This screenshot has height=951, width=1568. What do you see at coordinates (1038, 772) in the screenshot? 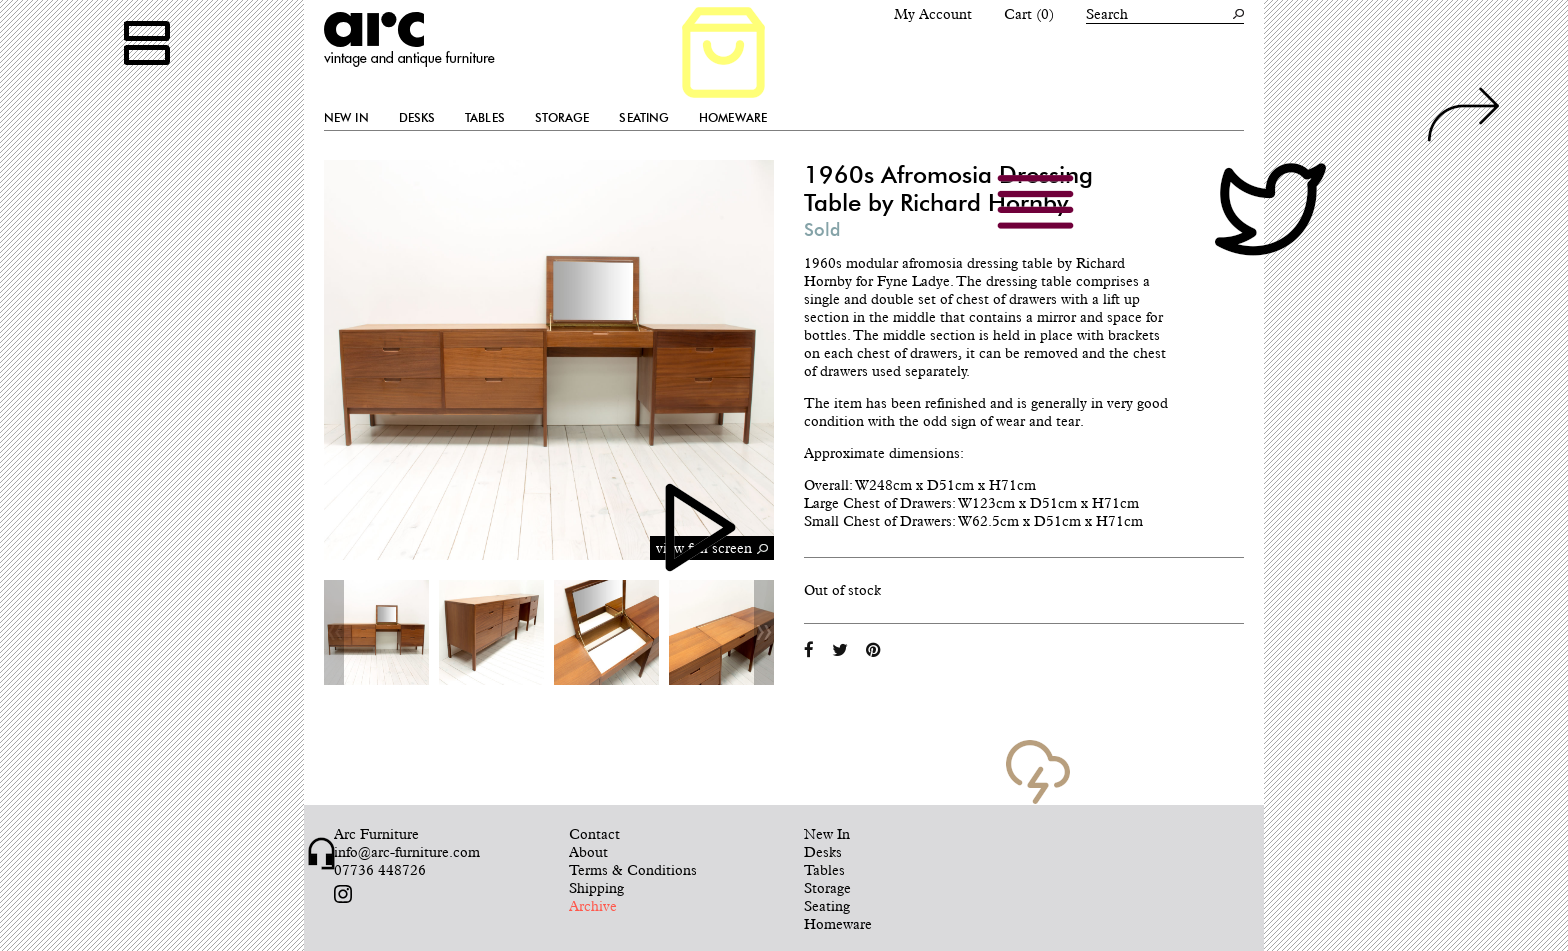
I see `indicates thunderstorm or severe weather conditions` at bounding box center [1038, 772].